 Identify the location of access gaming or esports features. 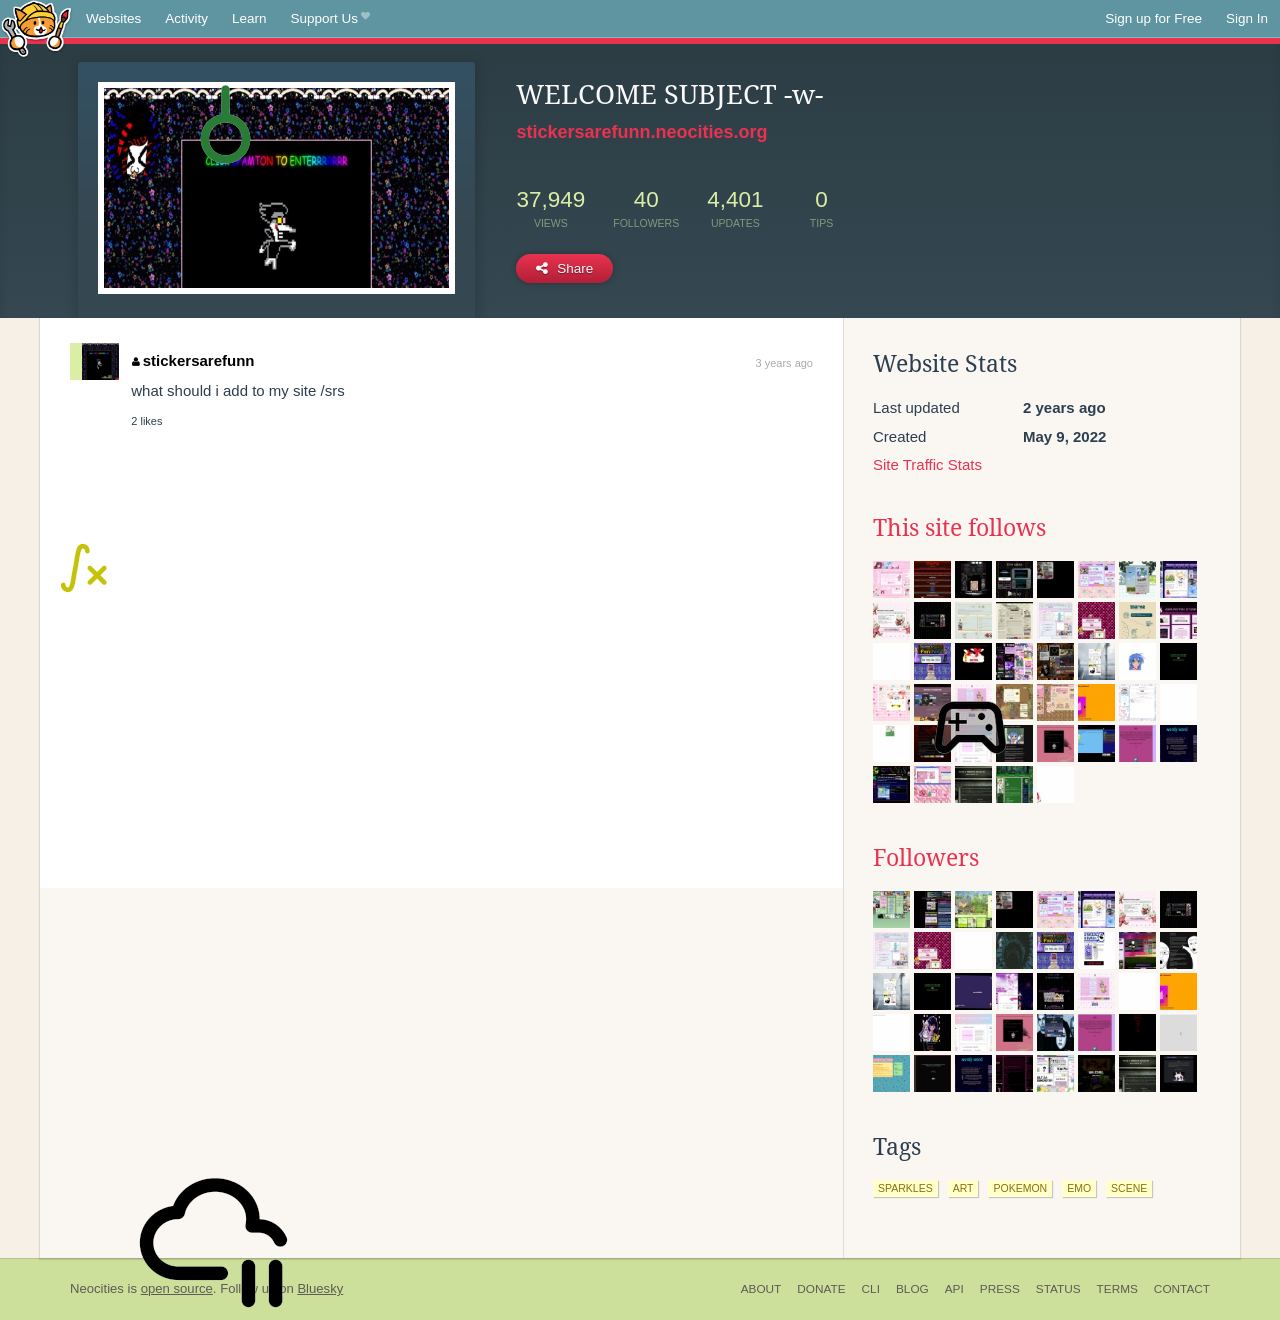
(970, 727).